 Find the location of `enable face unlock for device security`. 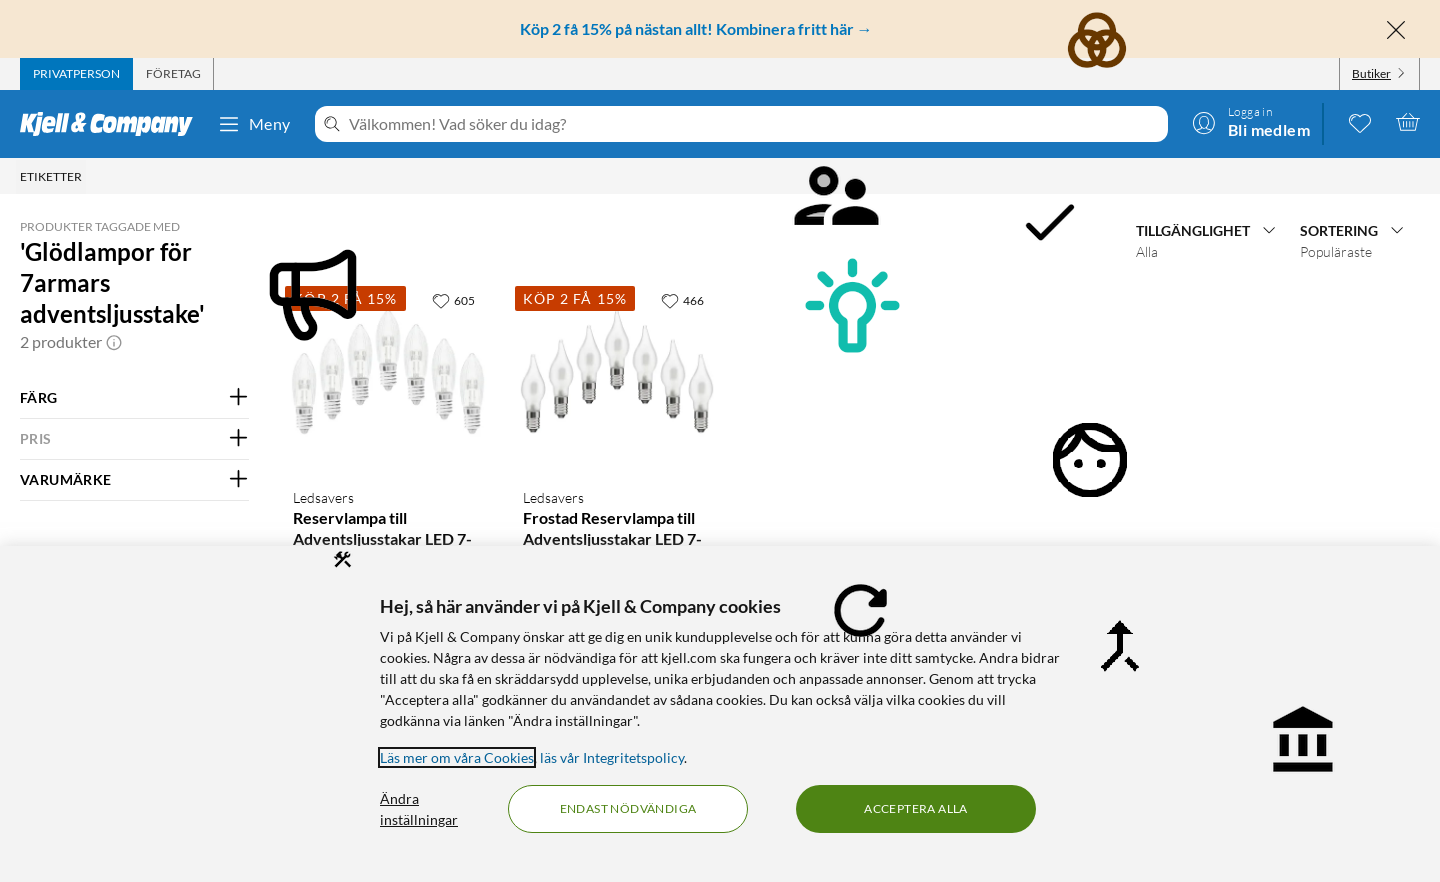

enable face unlock for device security is located at coordinates (1090, 460).